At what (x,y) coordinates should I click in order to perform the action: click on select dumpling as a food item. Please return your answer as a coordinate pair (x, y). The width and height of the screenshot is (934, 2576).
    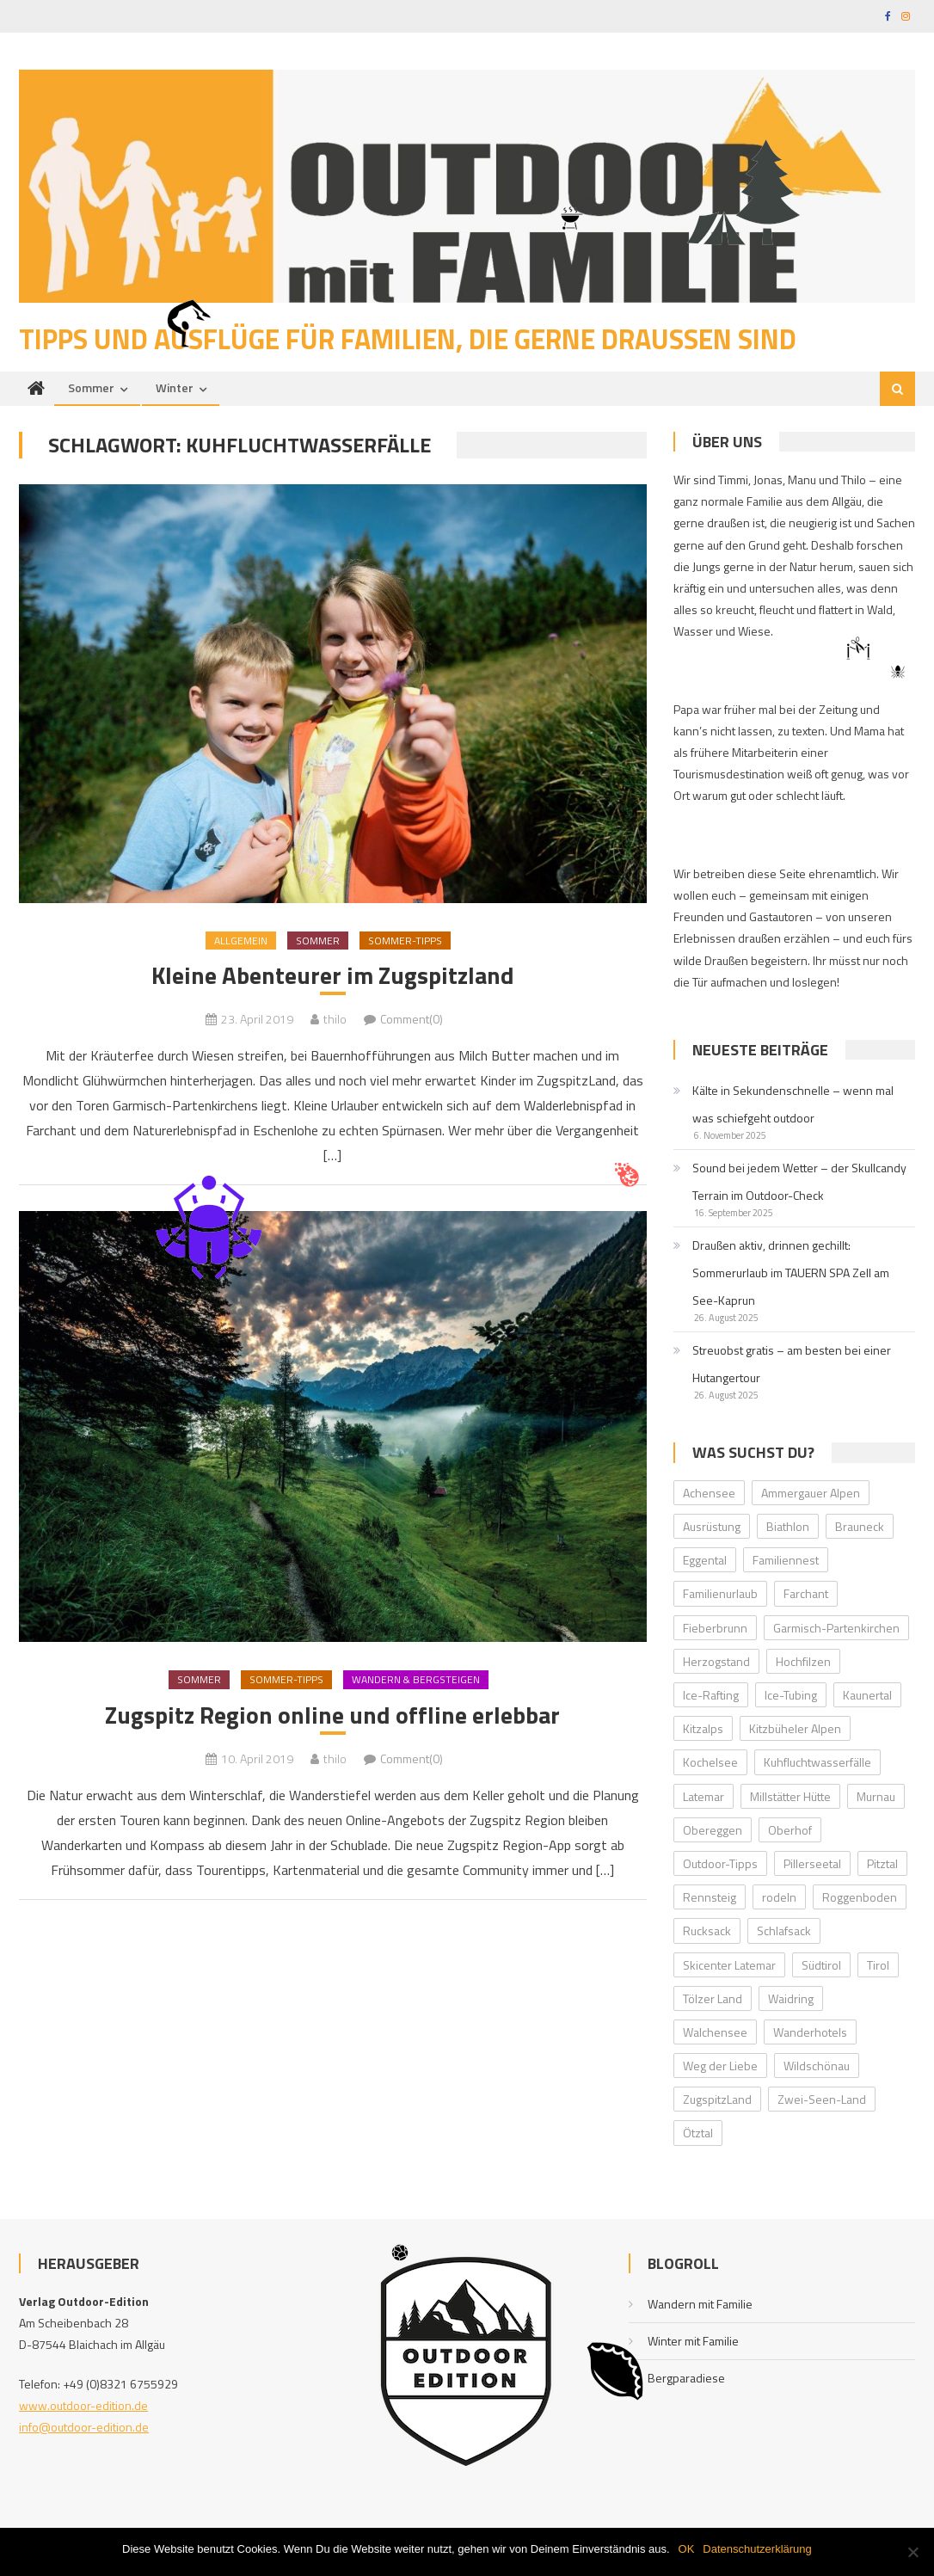
    Looking at the image, I should click on (615, 2371).